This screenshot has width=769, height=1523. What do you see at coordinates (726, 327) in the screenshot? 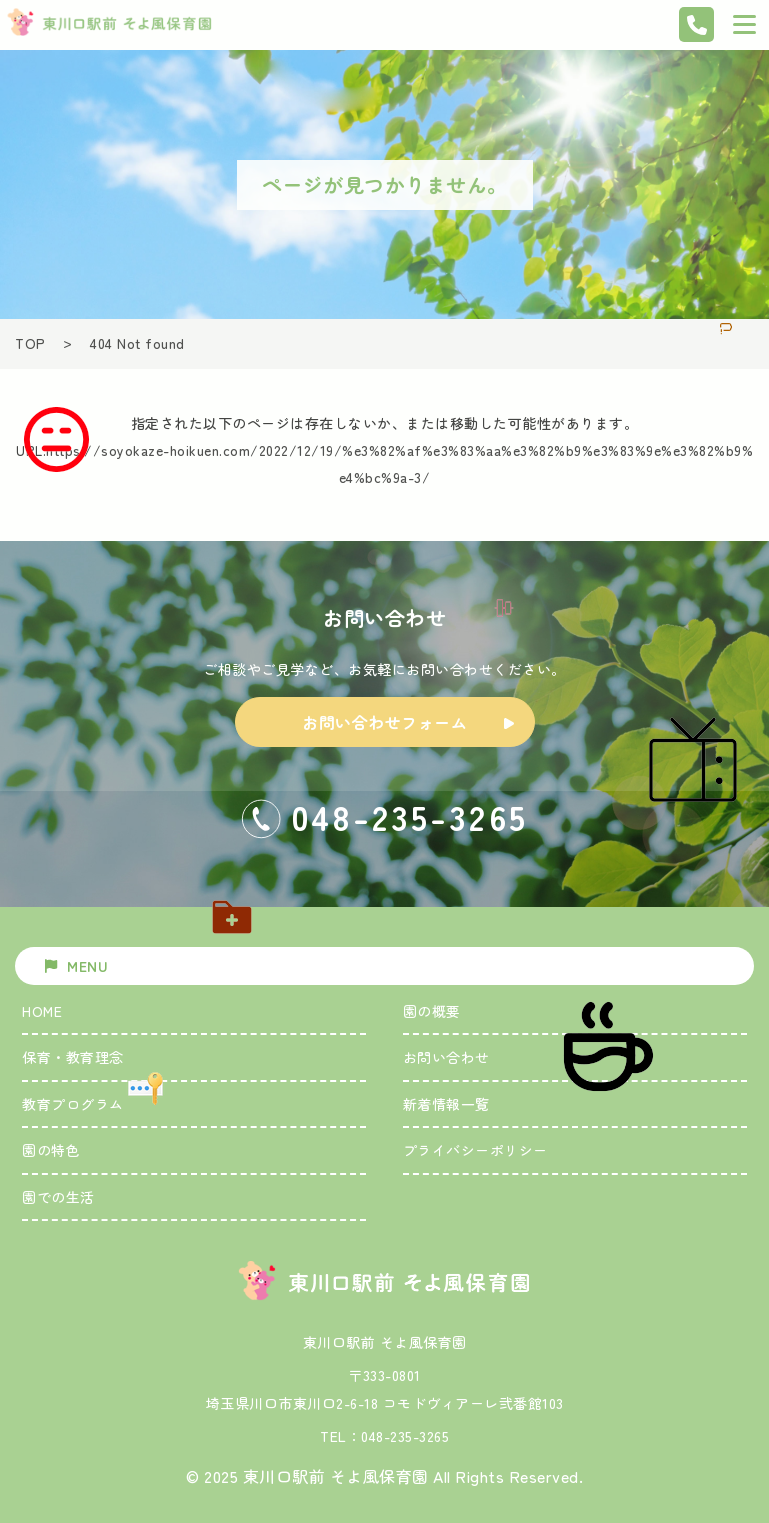
I see `battery warning or critical battery level` at bounding box center [726, 327].